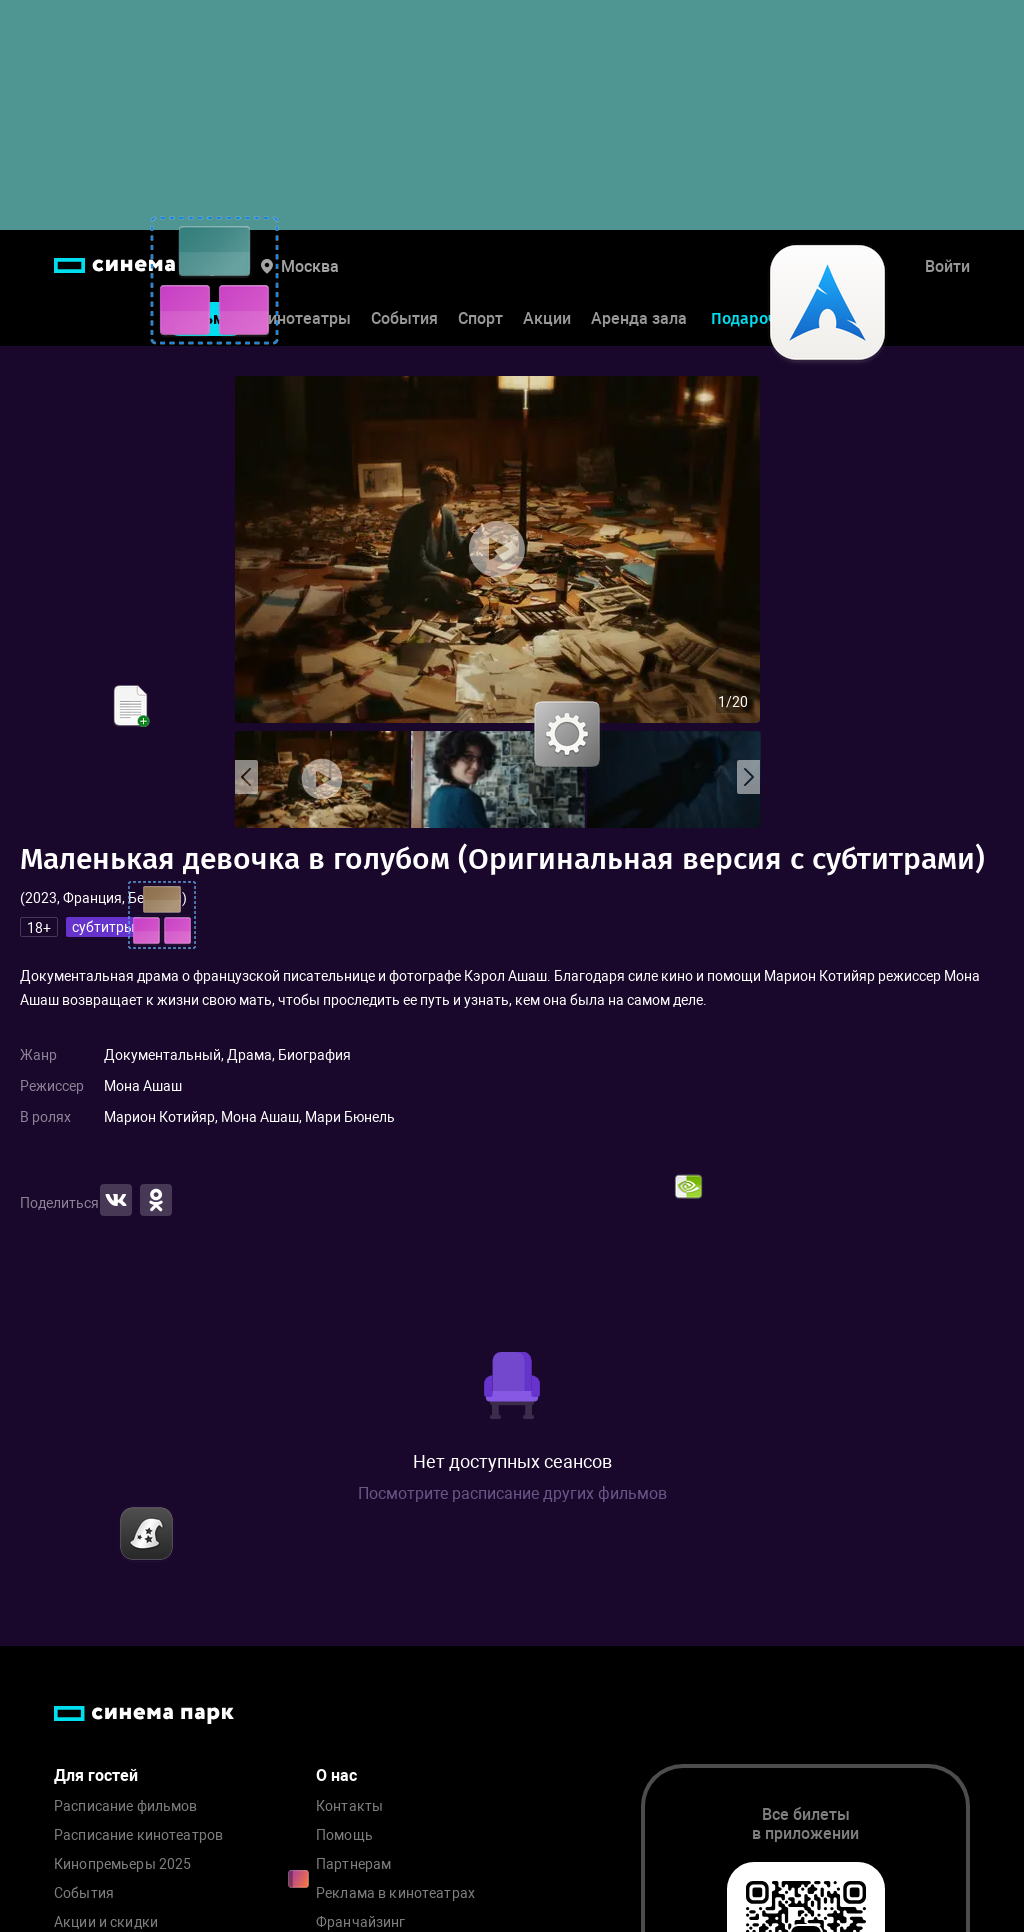 This screenshot has height=1932, width=1024. What do you see at coordinates (298, 1878) in the screenshot?
I see `access the desktop folder` at bounding box center [298, 1878].